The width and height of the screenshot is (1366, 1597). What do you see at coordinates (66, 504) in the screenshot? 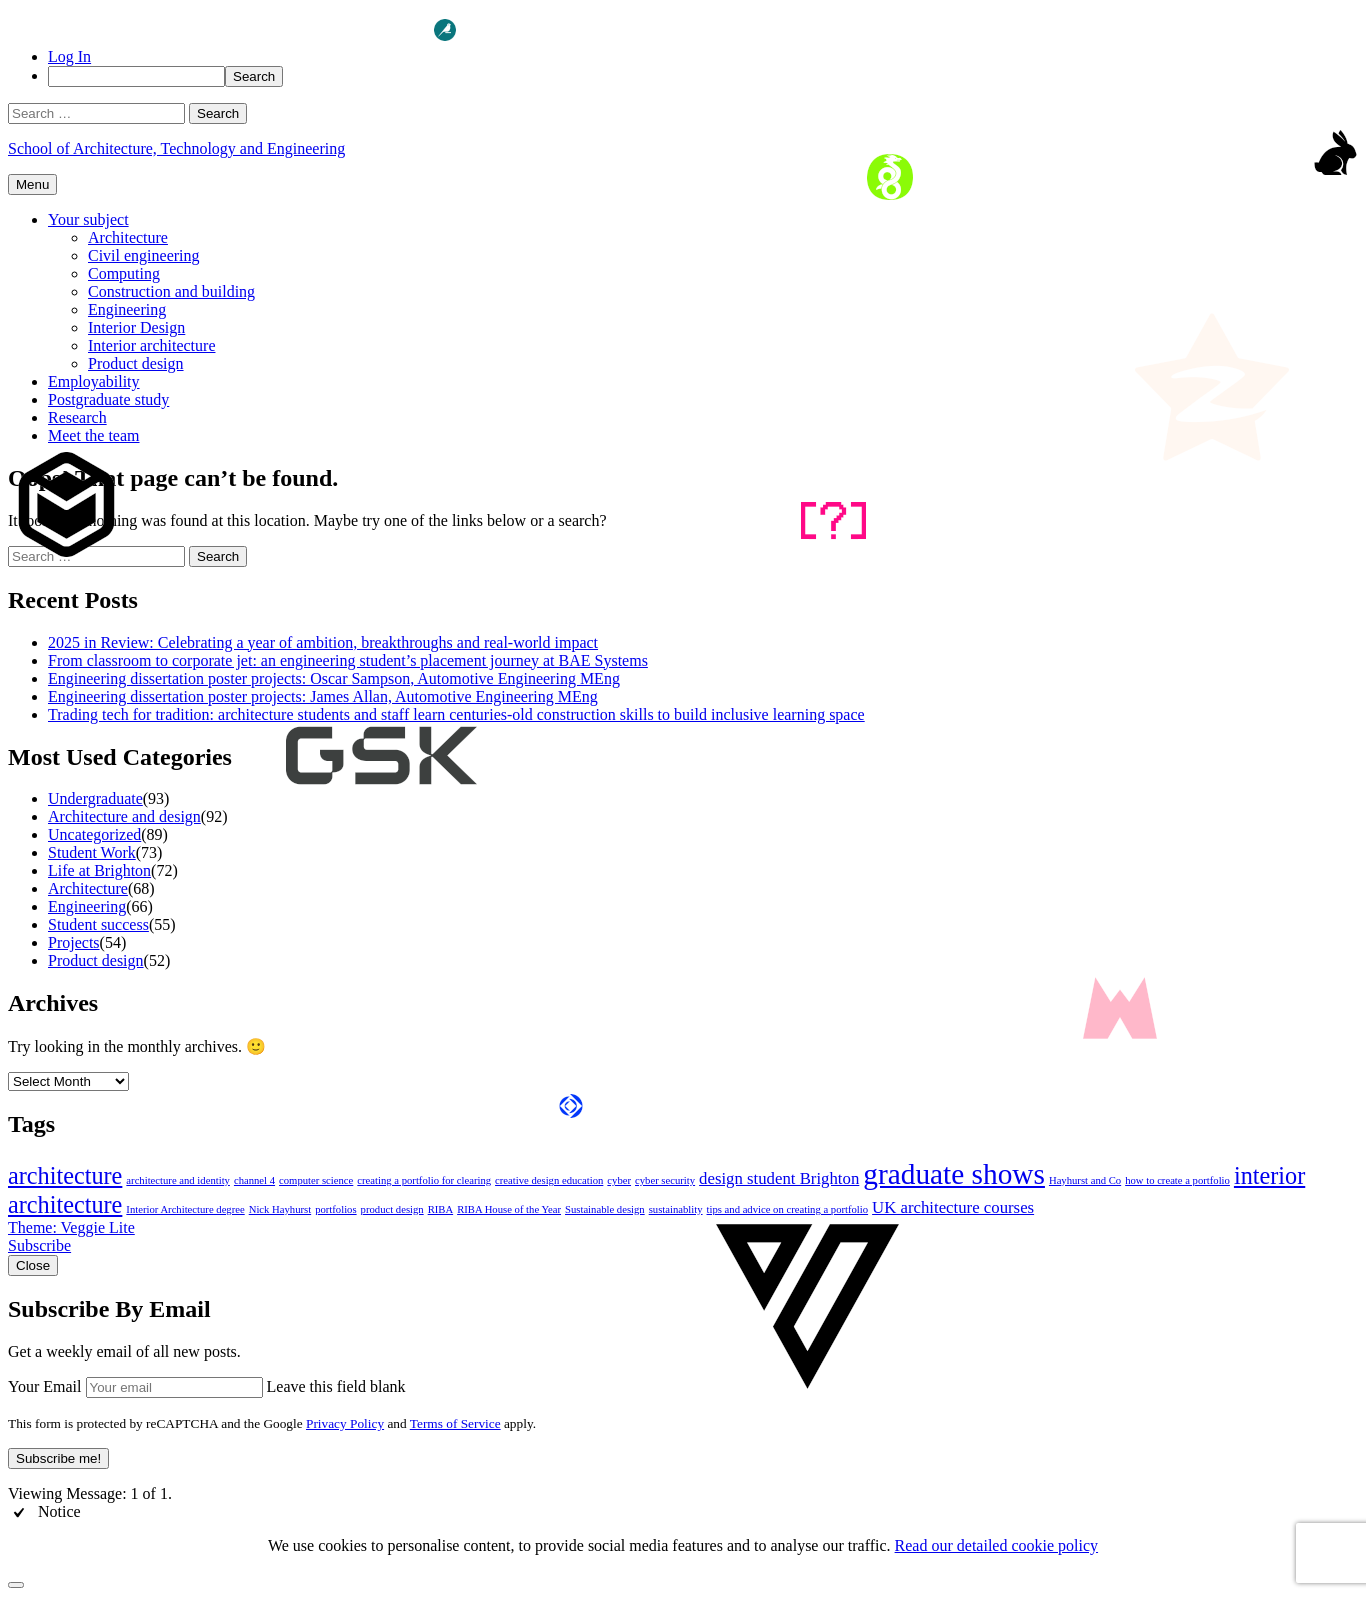
I see `metro bundler logo` at bounding box center [66, 504].